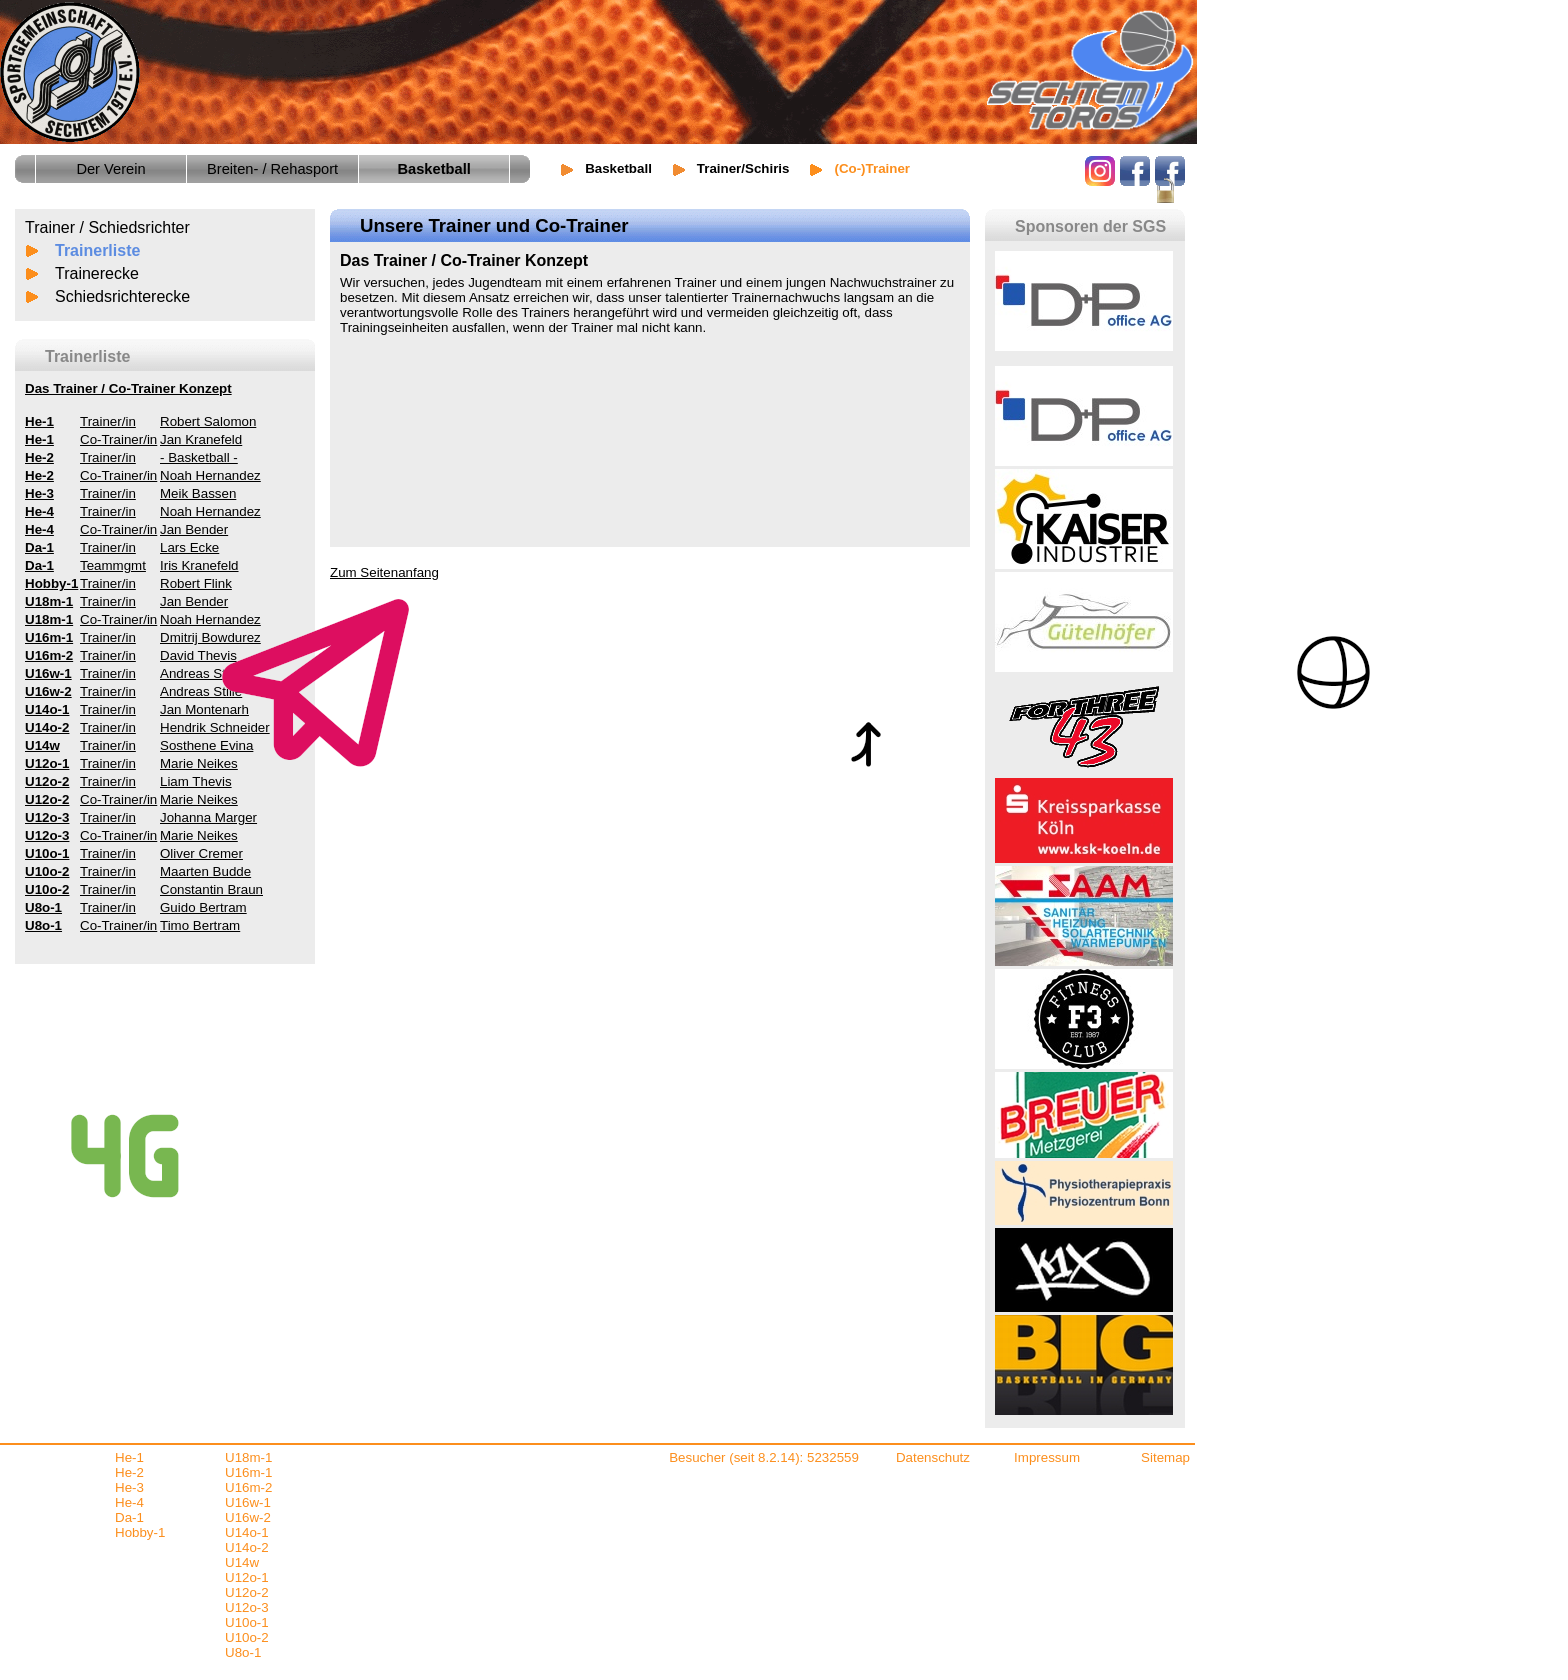 The image size is (1568, 1680). What do you see at coordinates (1333, 672) in the screenshot?
I see `access global or international settings` at bounding box center [1333, 672].